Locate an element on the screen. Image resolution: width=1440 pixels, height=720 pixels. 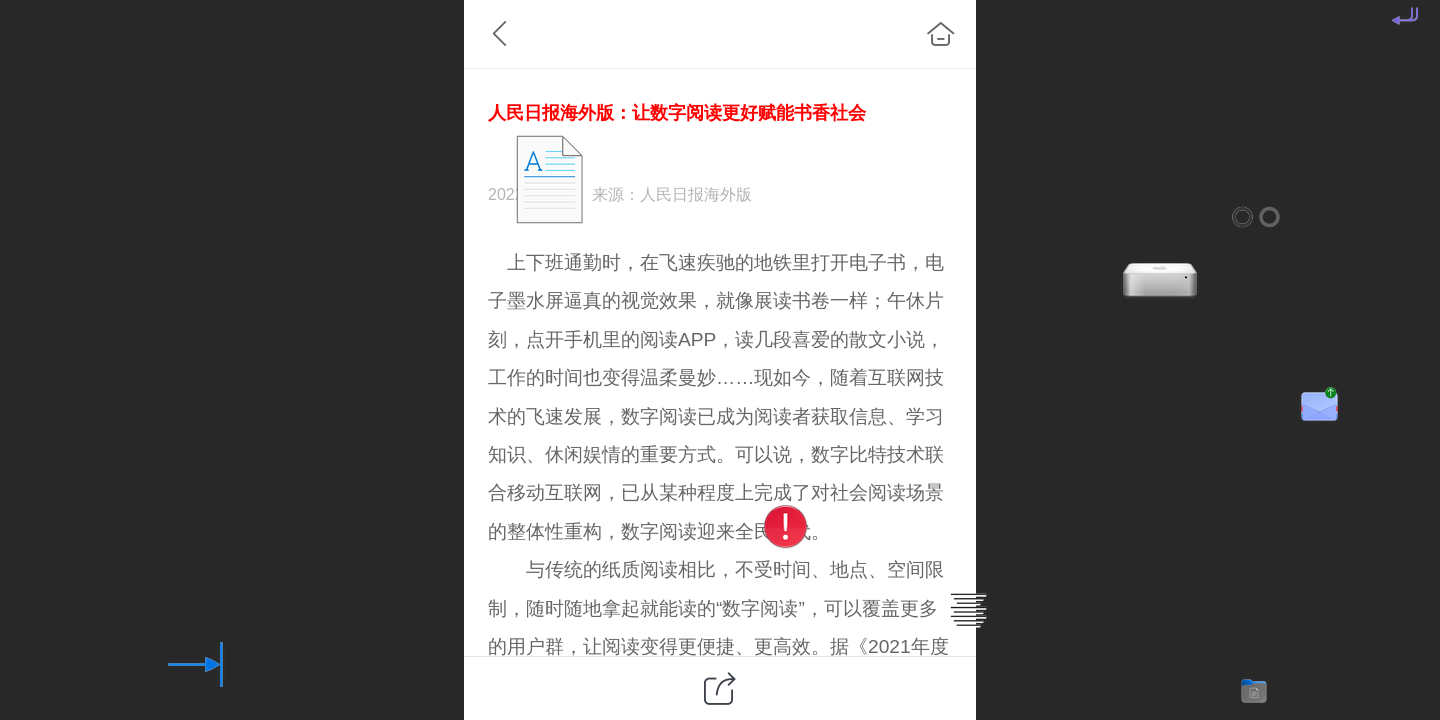
connect your flickr account is located at coordinates (1256, 217).